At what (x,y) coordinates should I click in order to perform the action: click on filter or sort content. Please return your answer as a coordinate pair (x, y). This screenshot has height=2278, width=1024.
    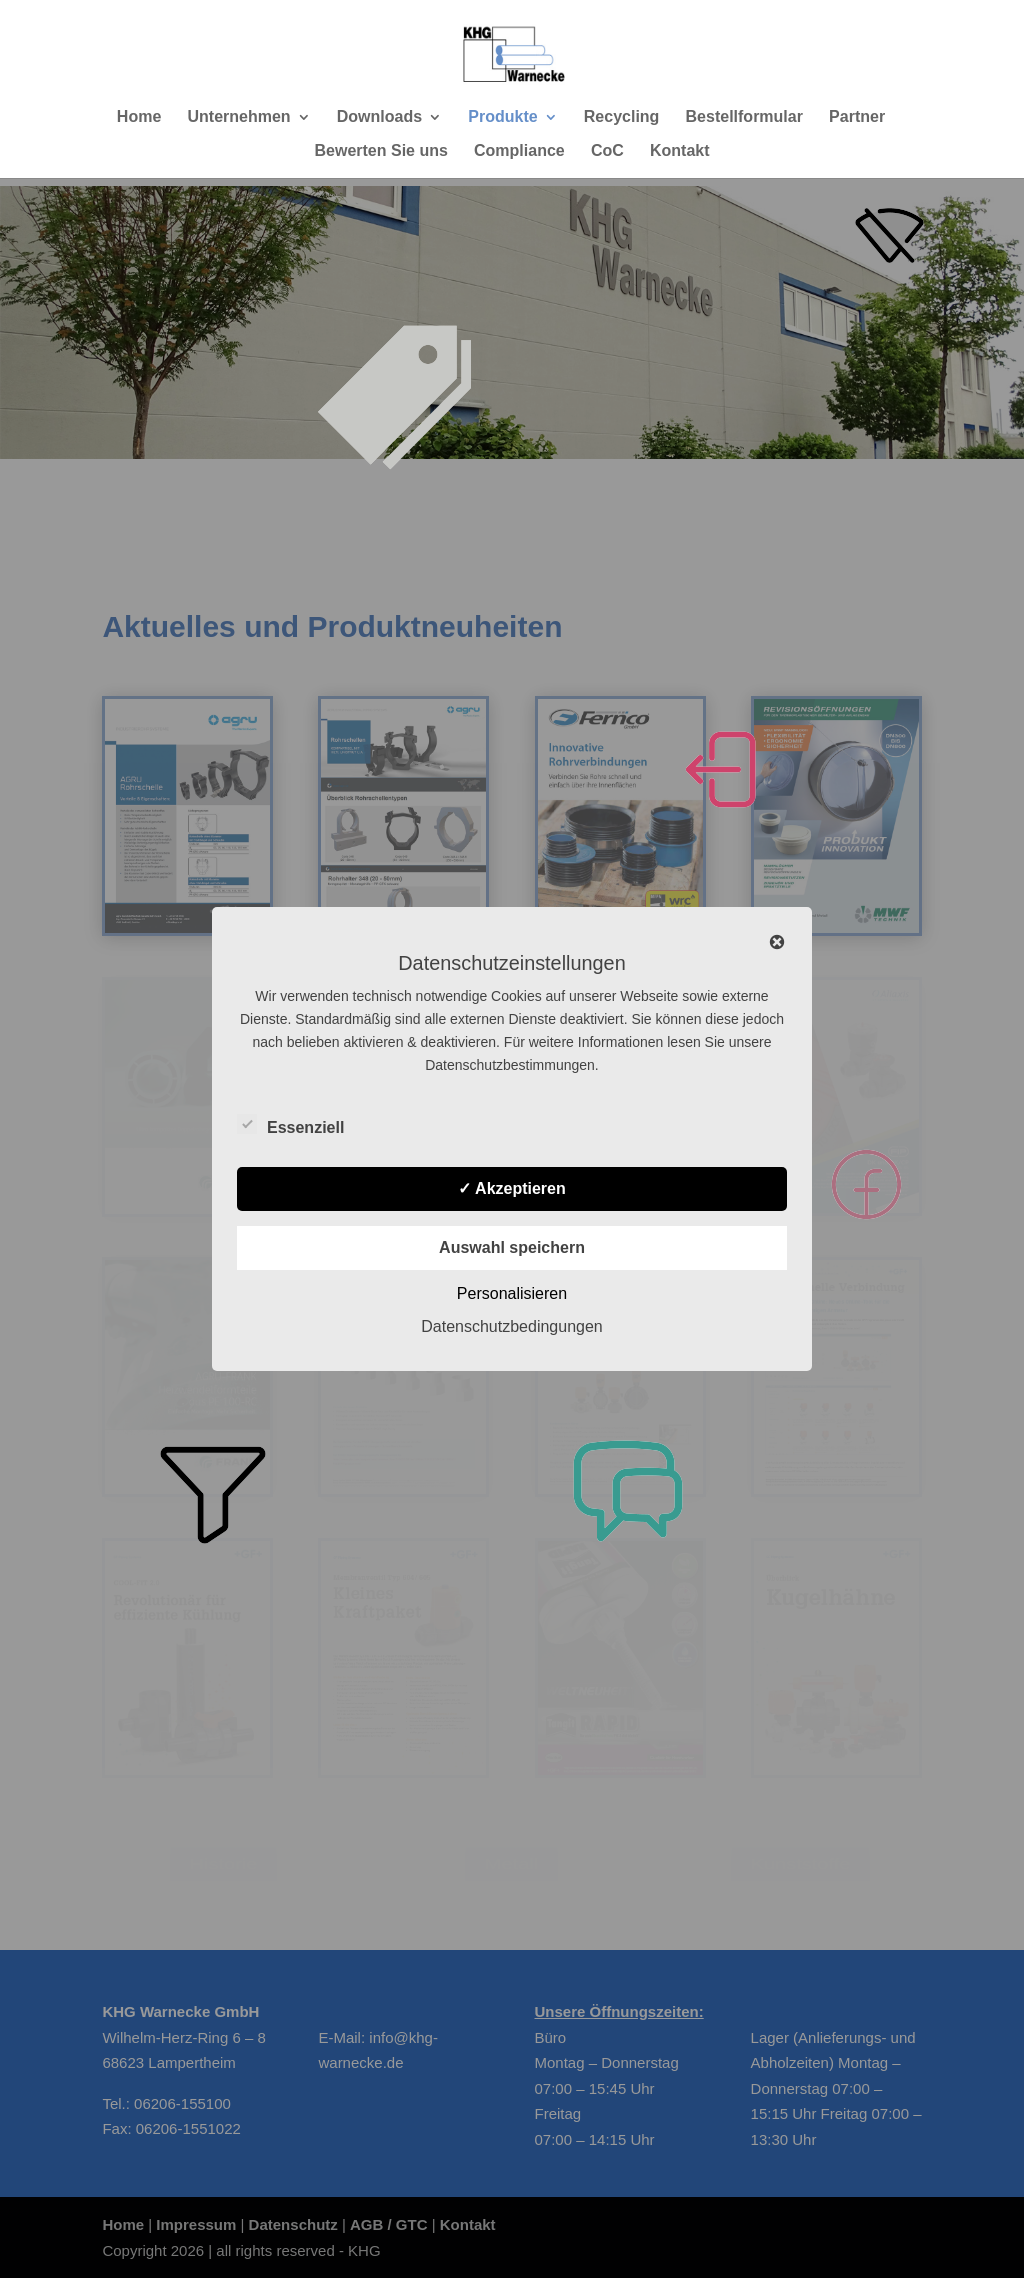
    Looking at the image, I should click on (213, 1491).